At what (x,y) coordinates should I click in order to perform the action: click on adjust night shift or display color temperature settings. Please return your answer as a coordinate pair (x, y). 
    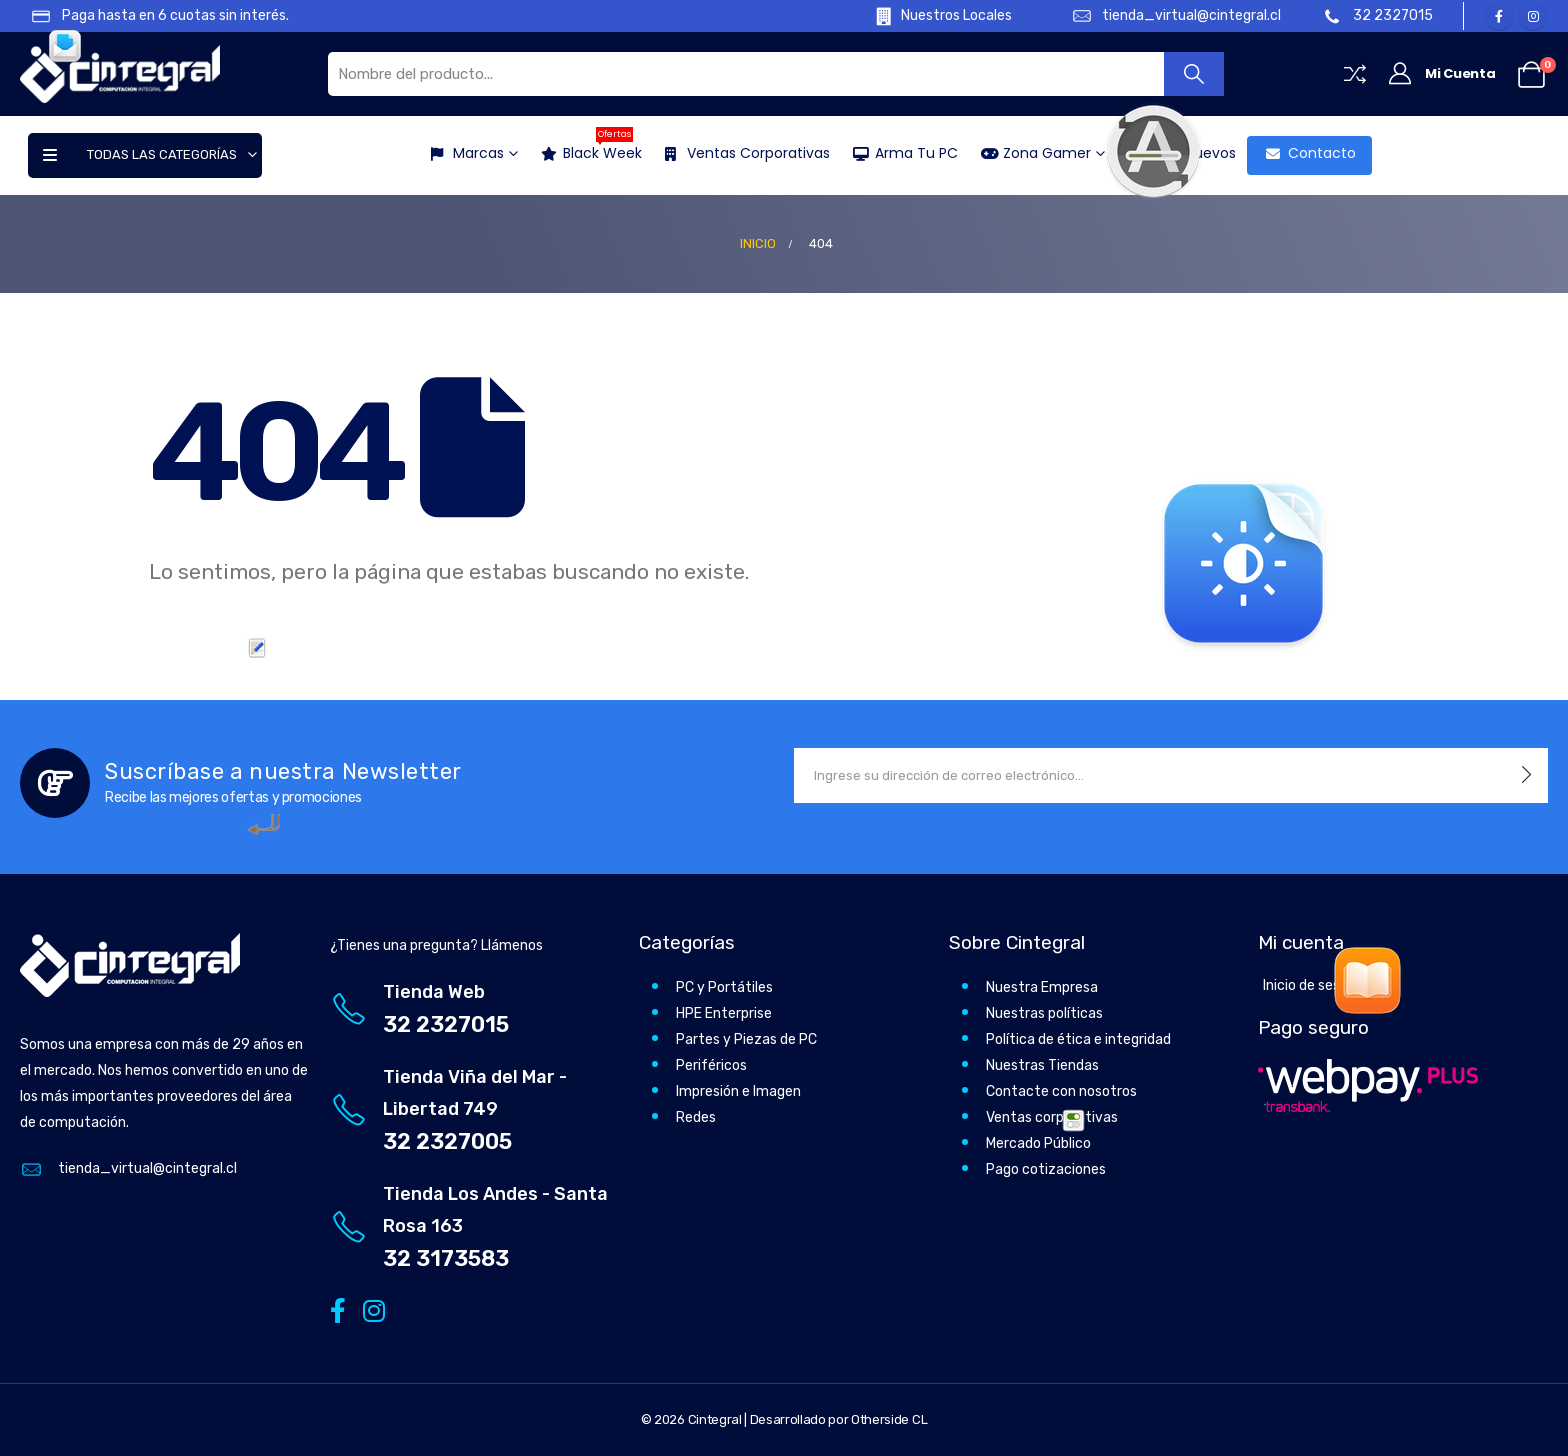
    Looking at the image, I should click on (1243, 563).